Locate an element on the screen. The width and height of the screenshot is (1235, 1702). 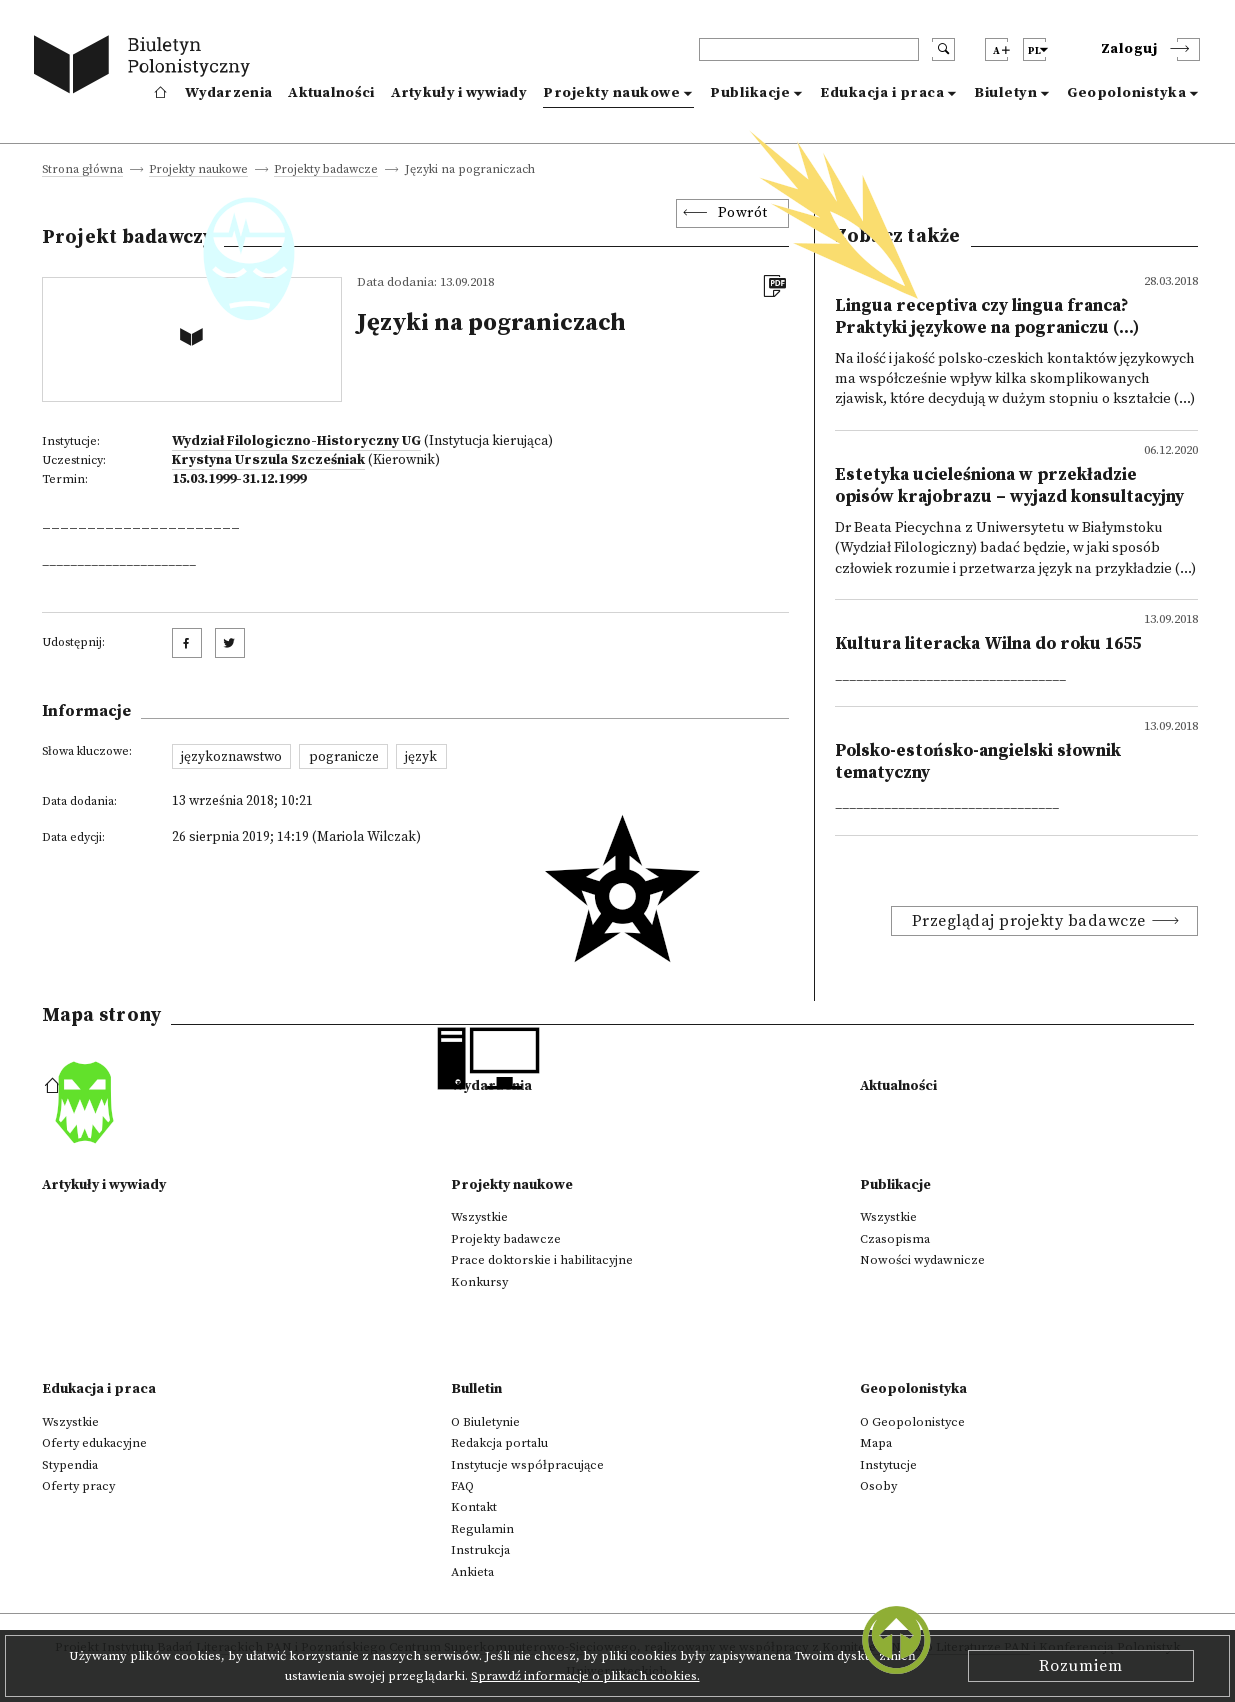
access desktop or PC gaming mode is located at coordinates (488, 1058).